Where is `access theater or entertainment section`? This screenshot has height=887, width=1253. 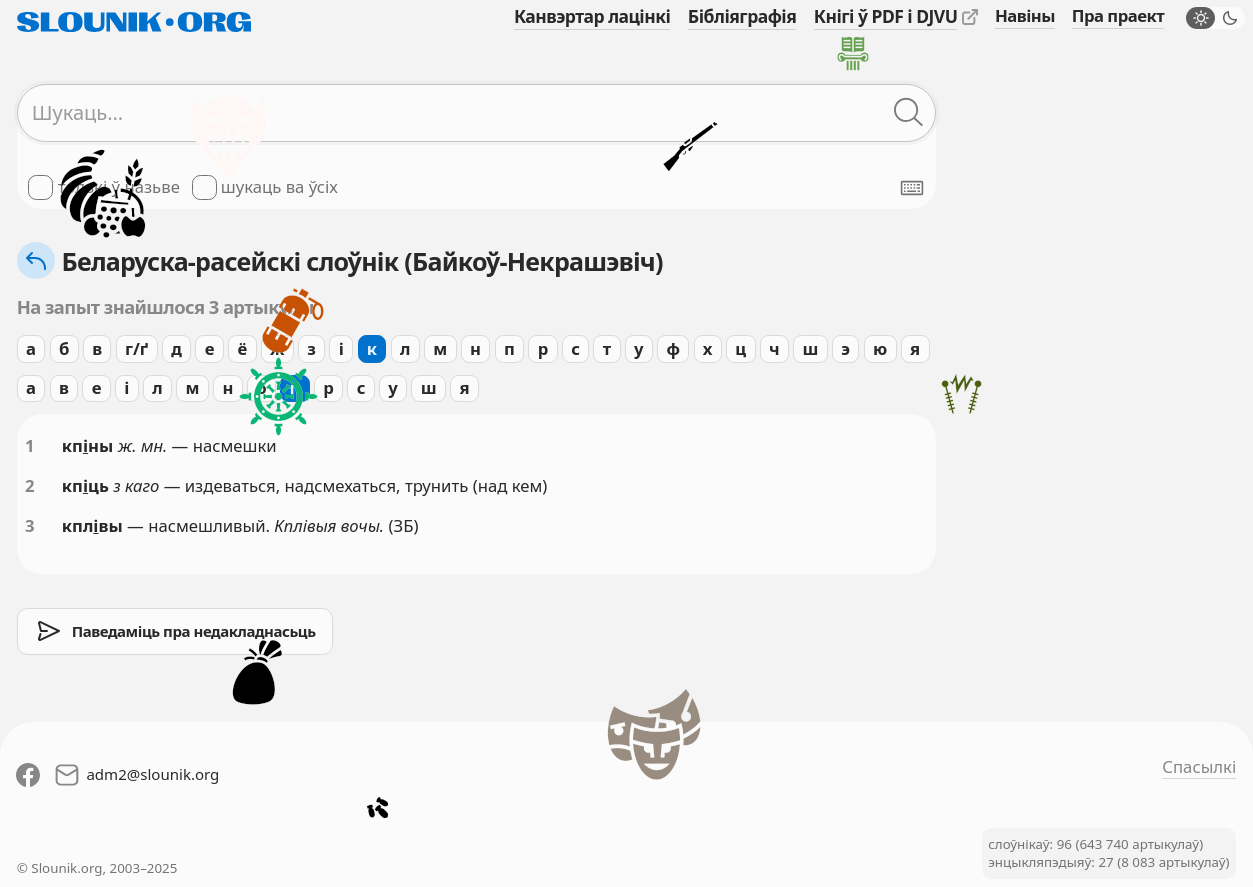
access theater or entertainment section is located at coordinates (654, 733).